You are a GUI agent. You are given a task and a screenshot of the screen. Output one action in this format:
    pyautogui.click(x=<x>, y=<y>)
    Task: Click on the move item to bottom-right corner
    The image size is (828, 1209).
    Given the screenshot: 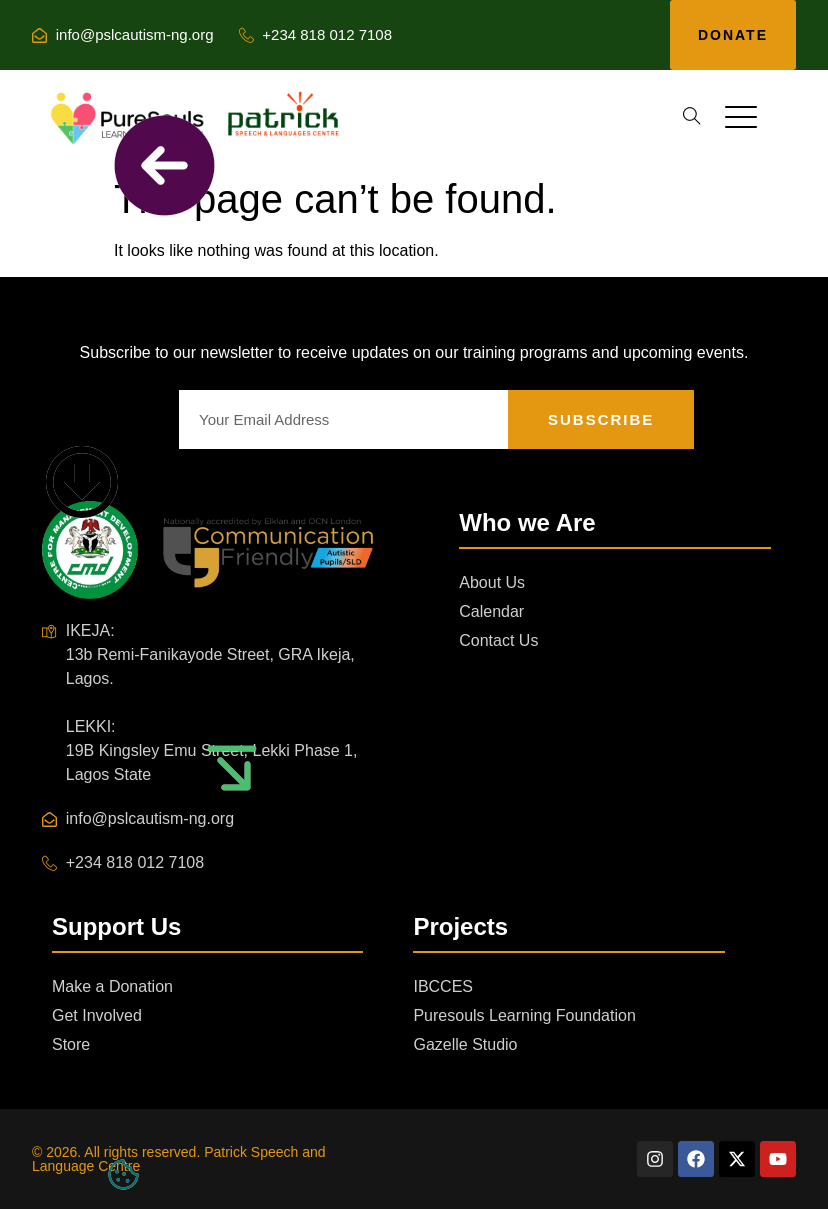 What is the action you would take?
    pyautogui.click(x=232, y=770)
    